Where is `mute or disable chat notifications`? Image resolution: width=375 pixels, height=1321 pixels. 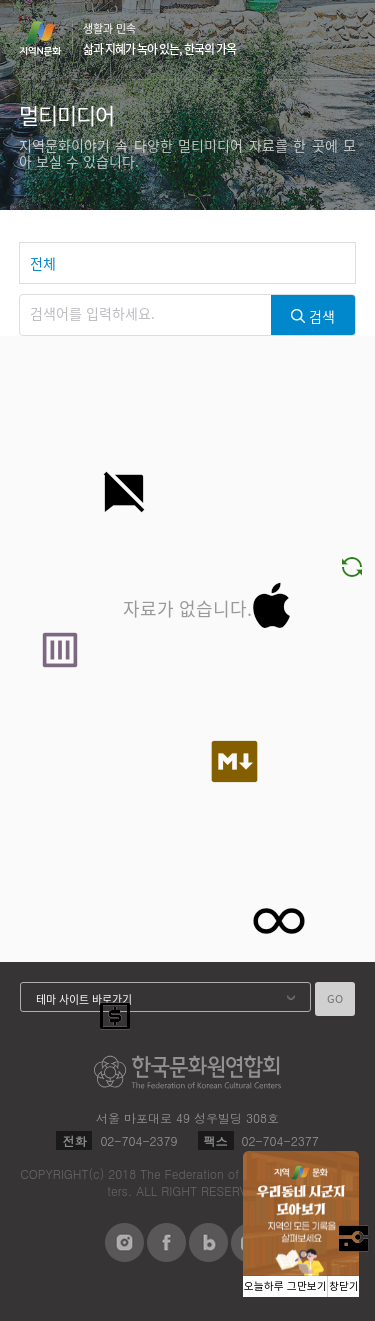
mute or disable chat notifications is located at coordinates (124, 492).